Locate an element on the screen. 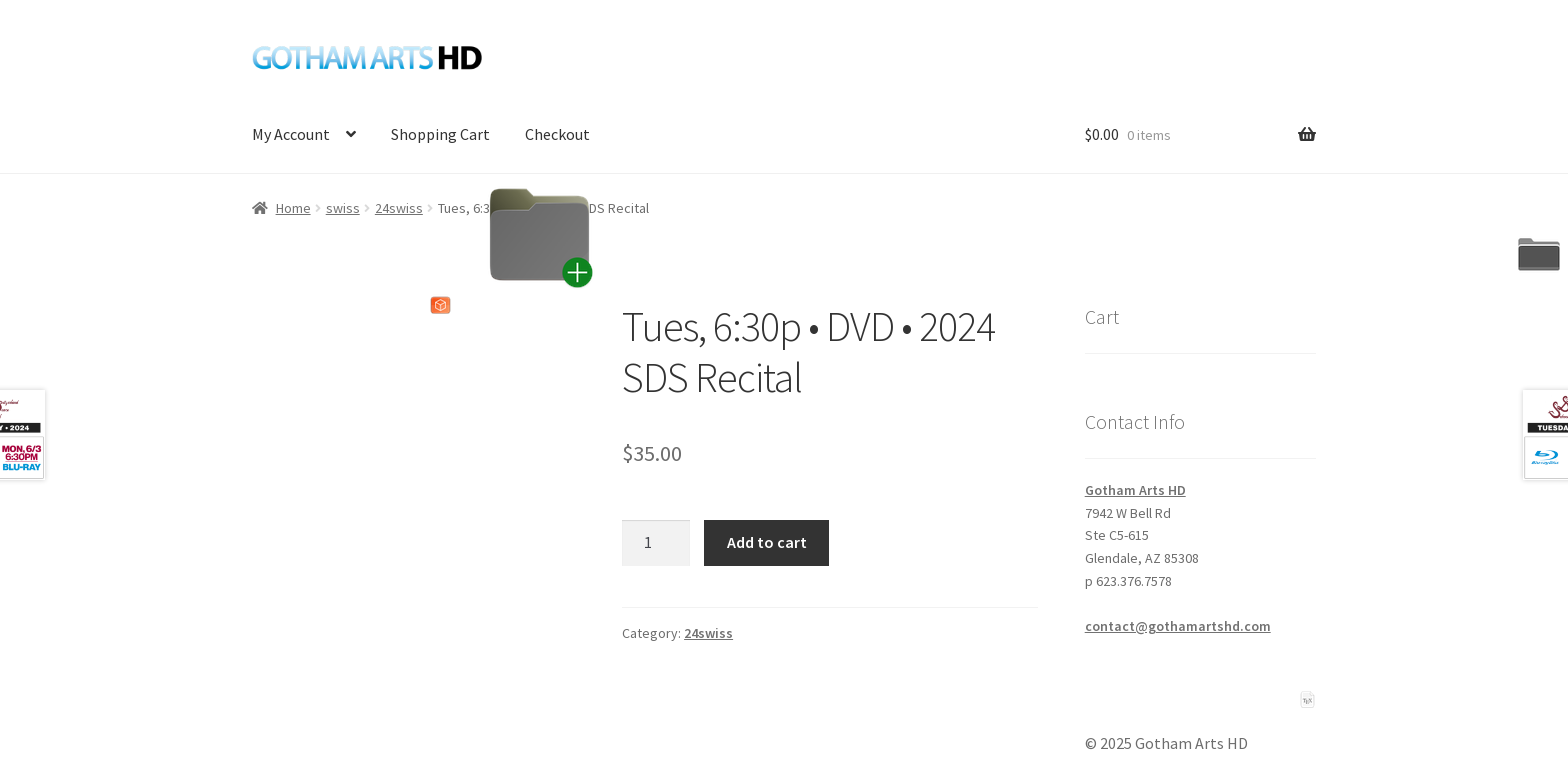  selected folder in mail sidebar is located at coordinates (1539, 254).